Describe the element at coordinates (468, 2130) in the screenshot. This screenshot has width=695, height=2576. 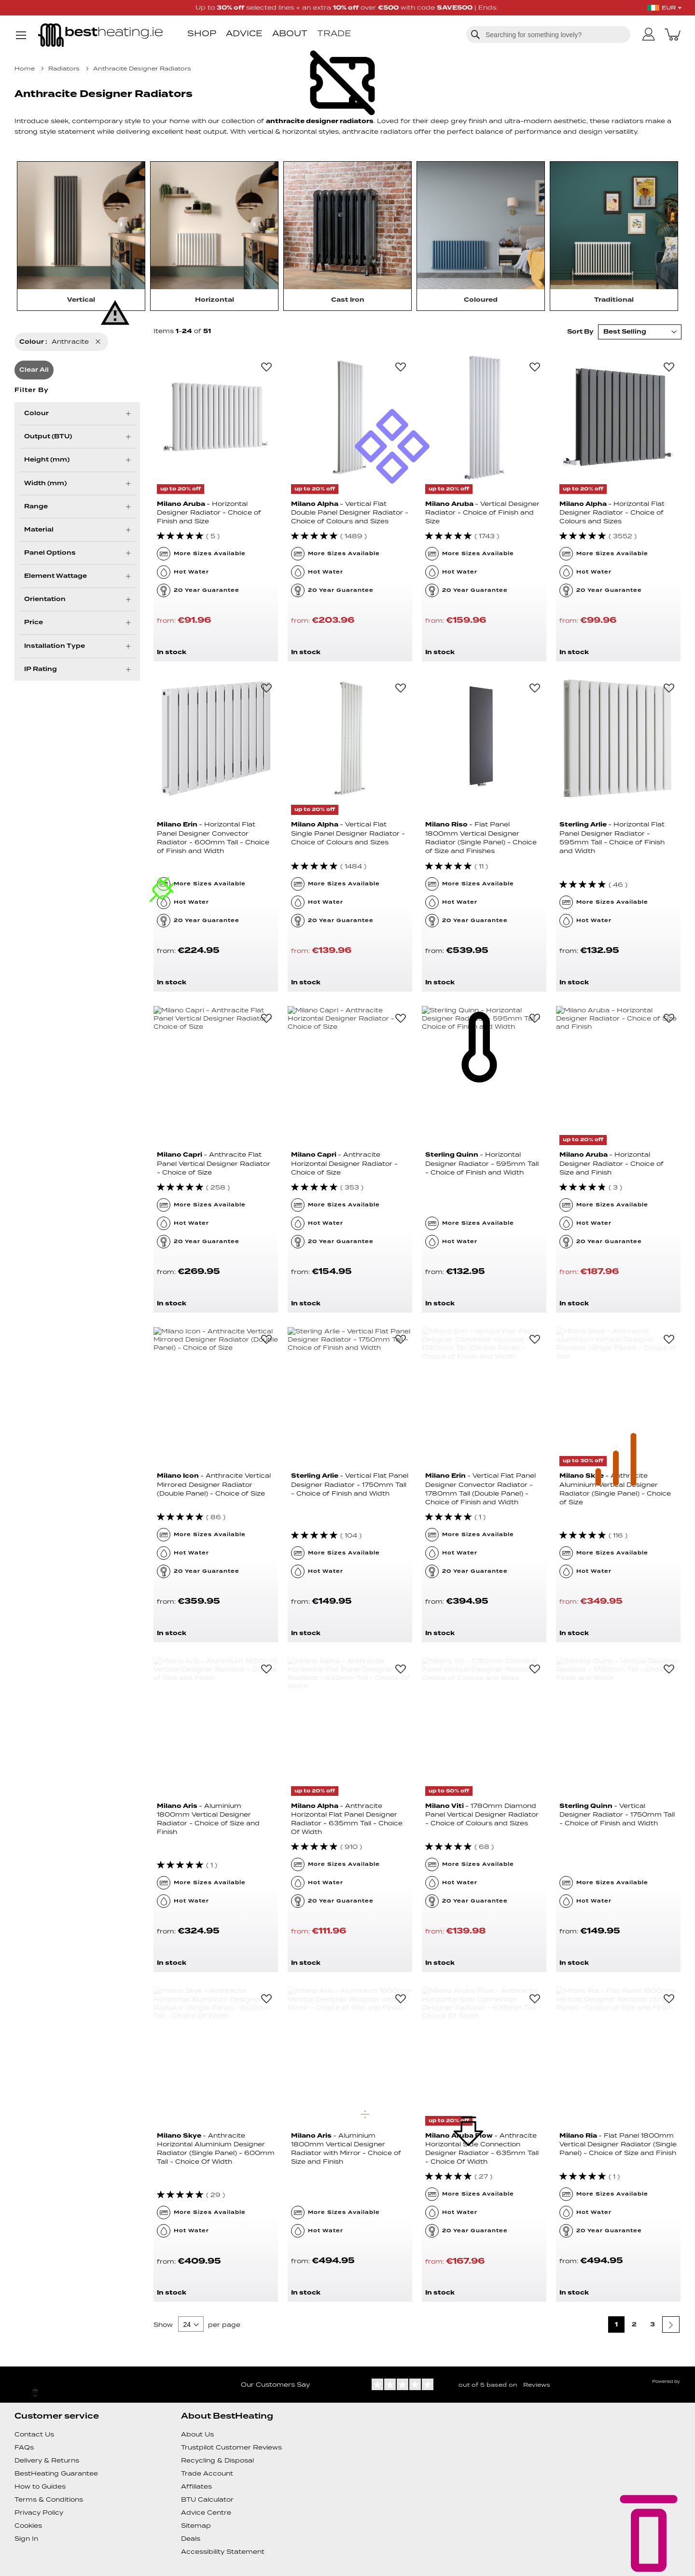
I see `download a file or content` at that location.